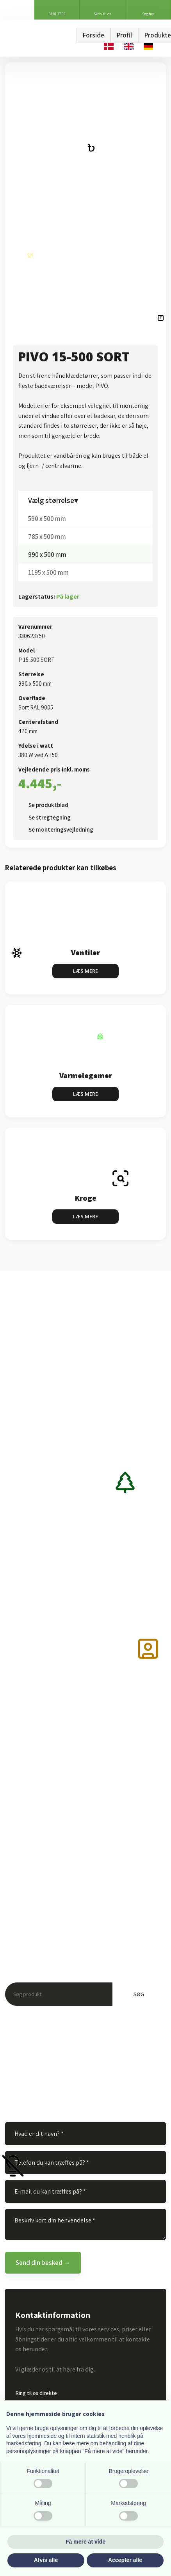 Image resolution: width=171 pixels, height=2576 pixels. Describe the element at coordinates (91, 148) in the screenshot. I see `indicates price or amount in bangladeshi taka` at that location.